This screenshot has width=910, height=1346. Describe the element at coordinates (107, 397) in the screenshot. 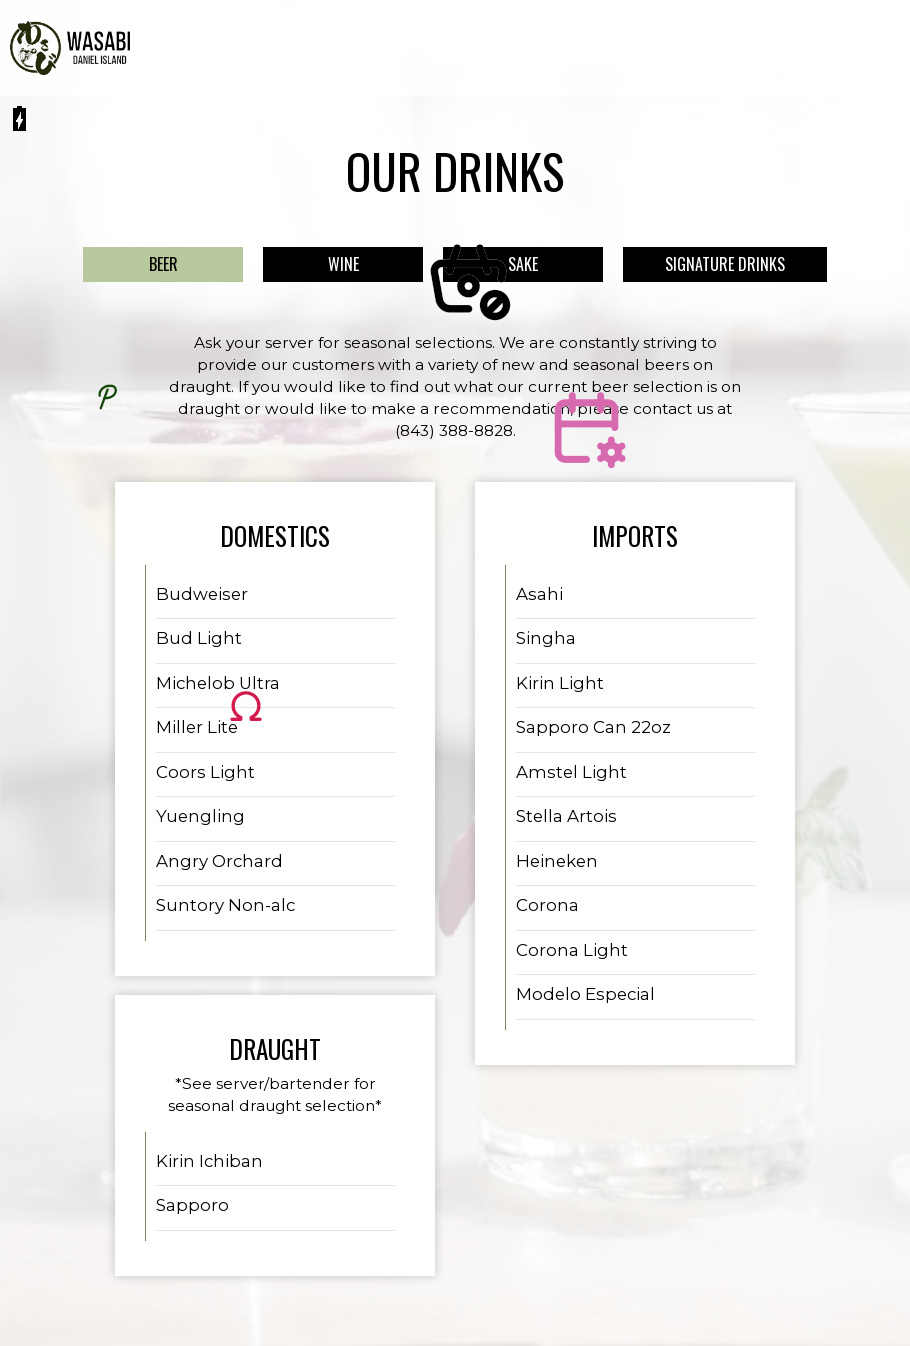

I see `pushover notification service logo` at that location.